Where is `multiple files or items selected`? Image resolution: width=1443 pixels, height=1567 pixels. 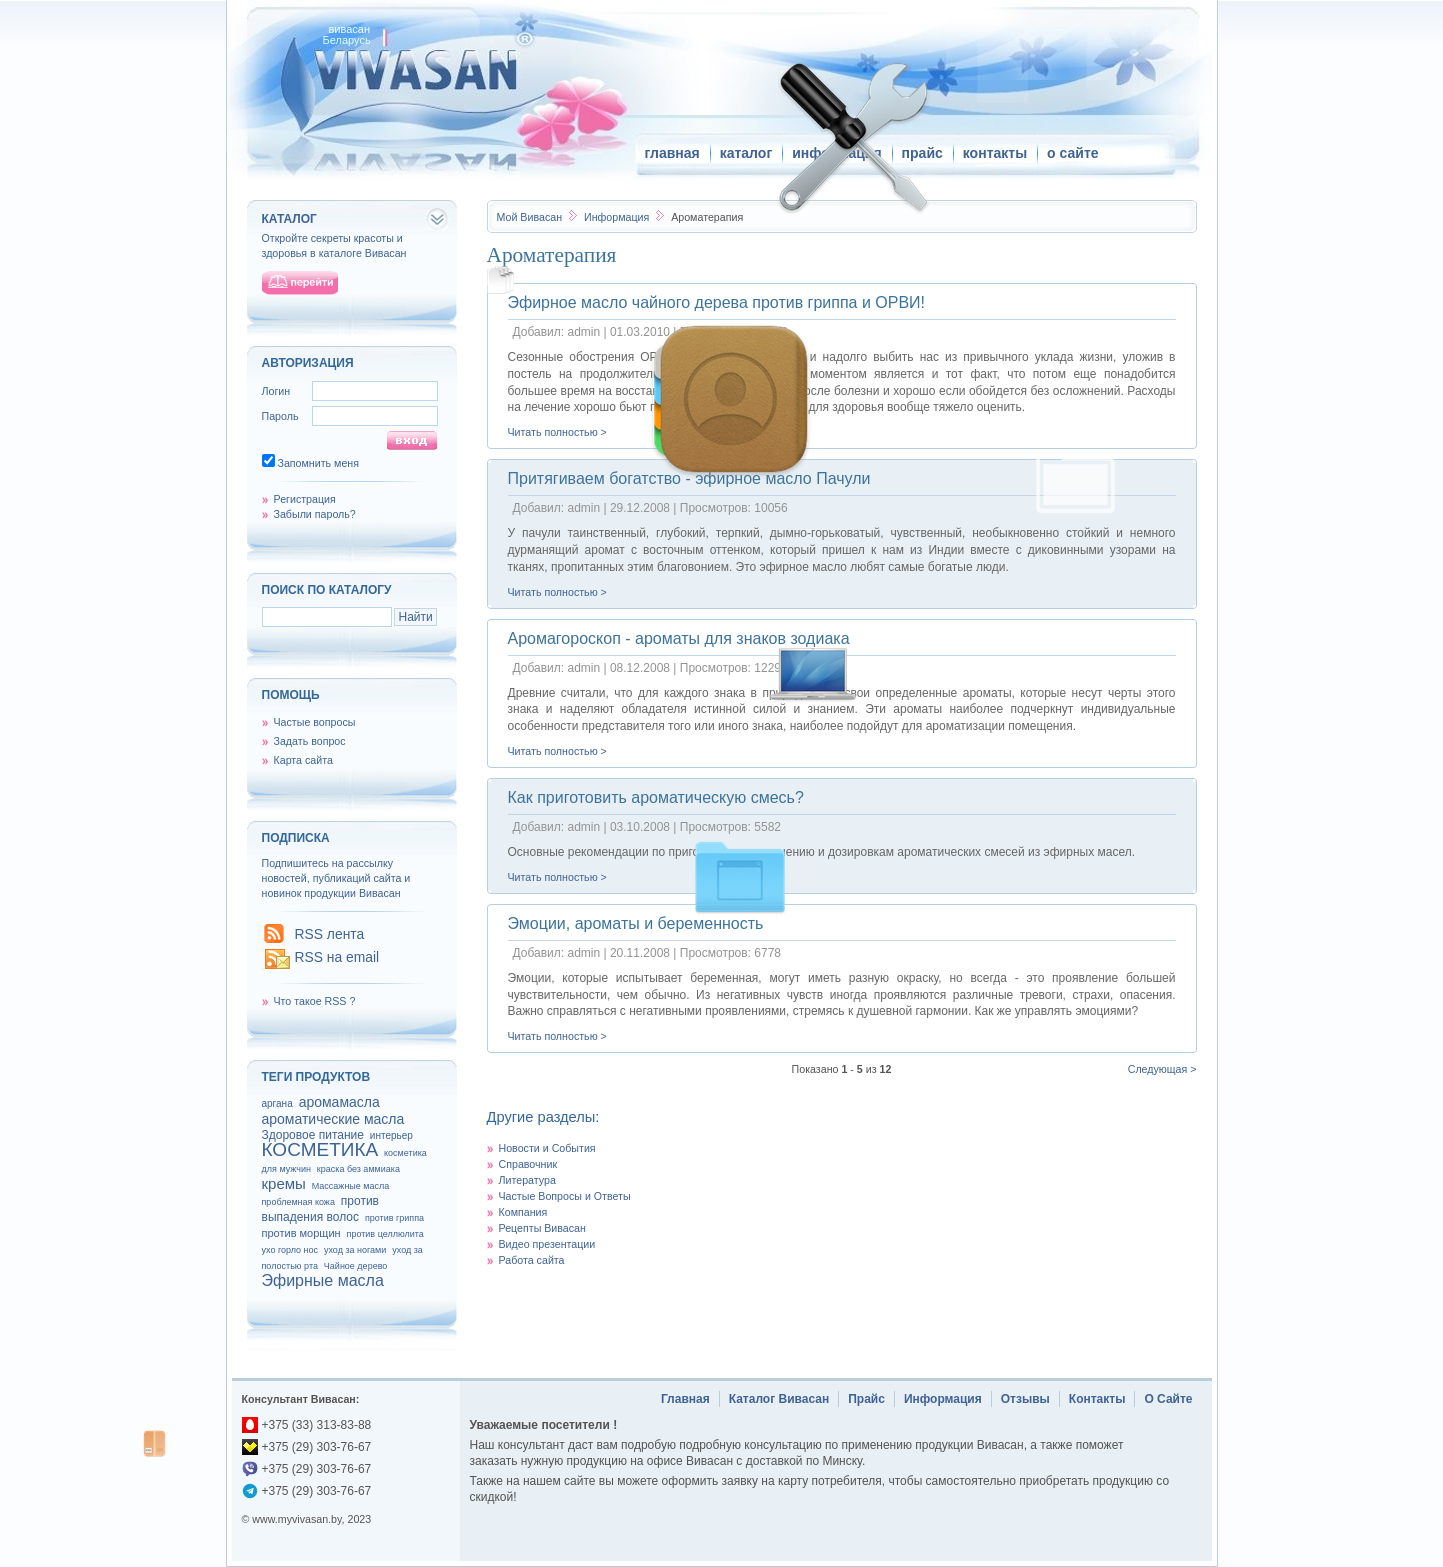 multiple files or items selected is located at coordinates (500, 280).